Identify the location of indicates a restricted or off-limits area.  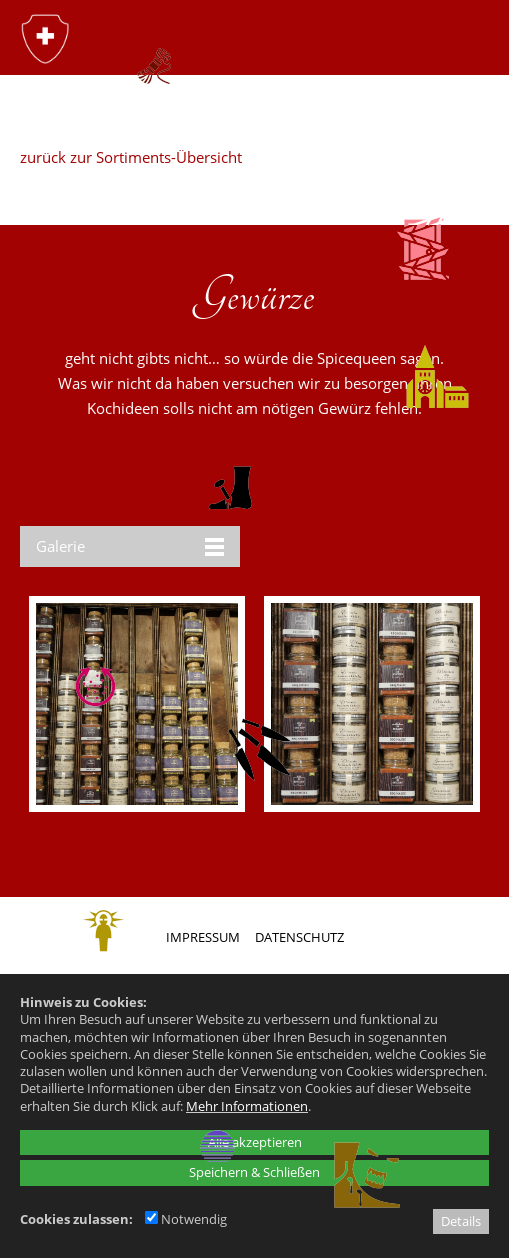
(422, 248).